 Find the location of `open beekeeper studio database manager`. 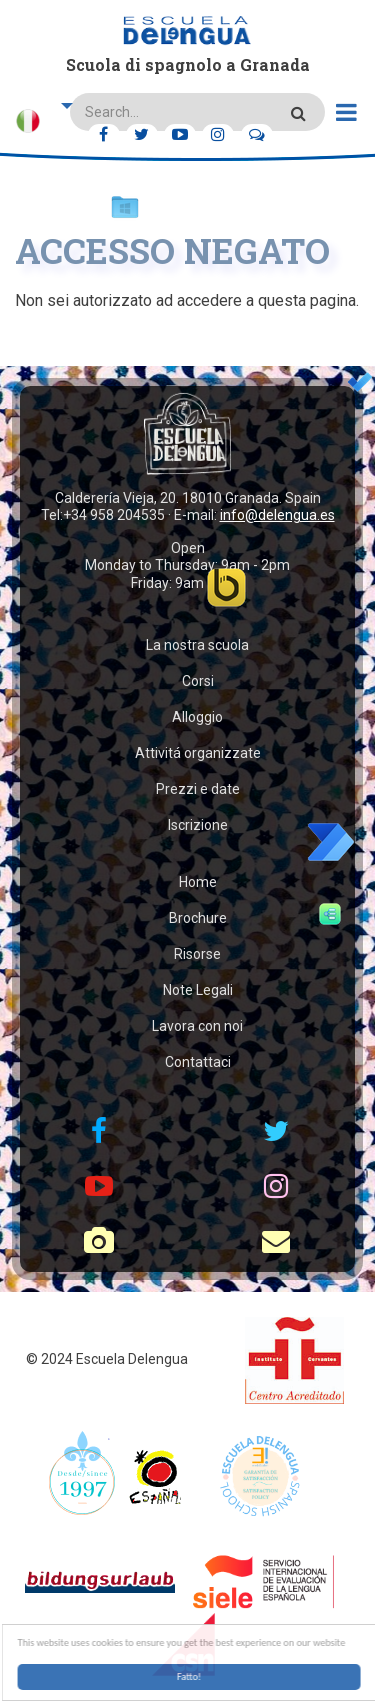

open beekeeper studio database manager is located at coordinates (226, 587).